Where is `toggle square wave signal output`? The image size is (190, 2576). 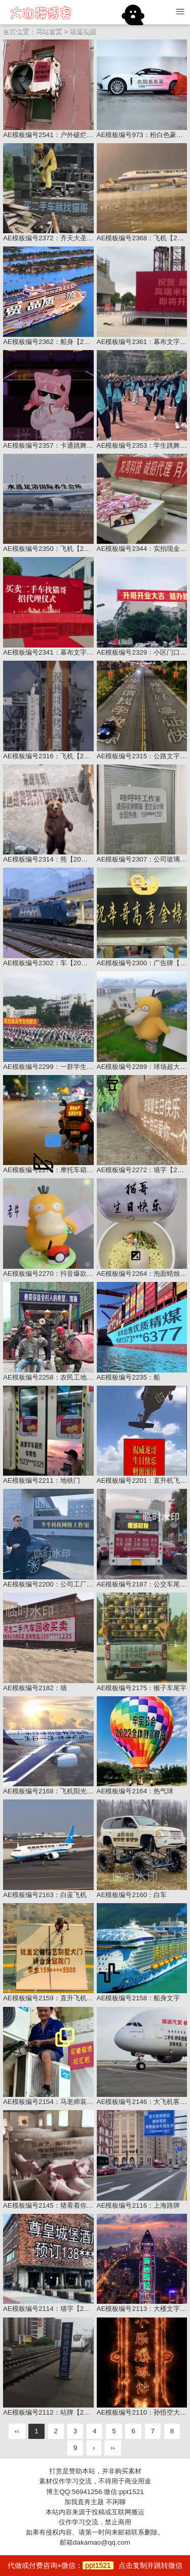
toggle square wave signal output is located at coordinates (109, 1973).